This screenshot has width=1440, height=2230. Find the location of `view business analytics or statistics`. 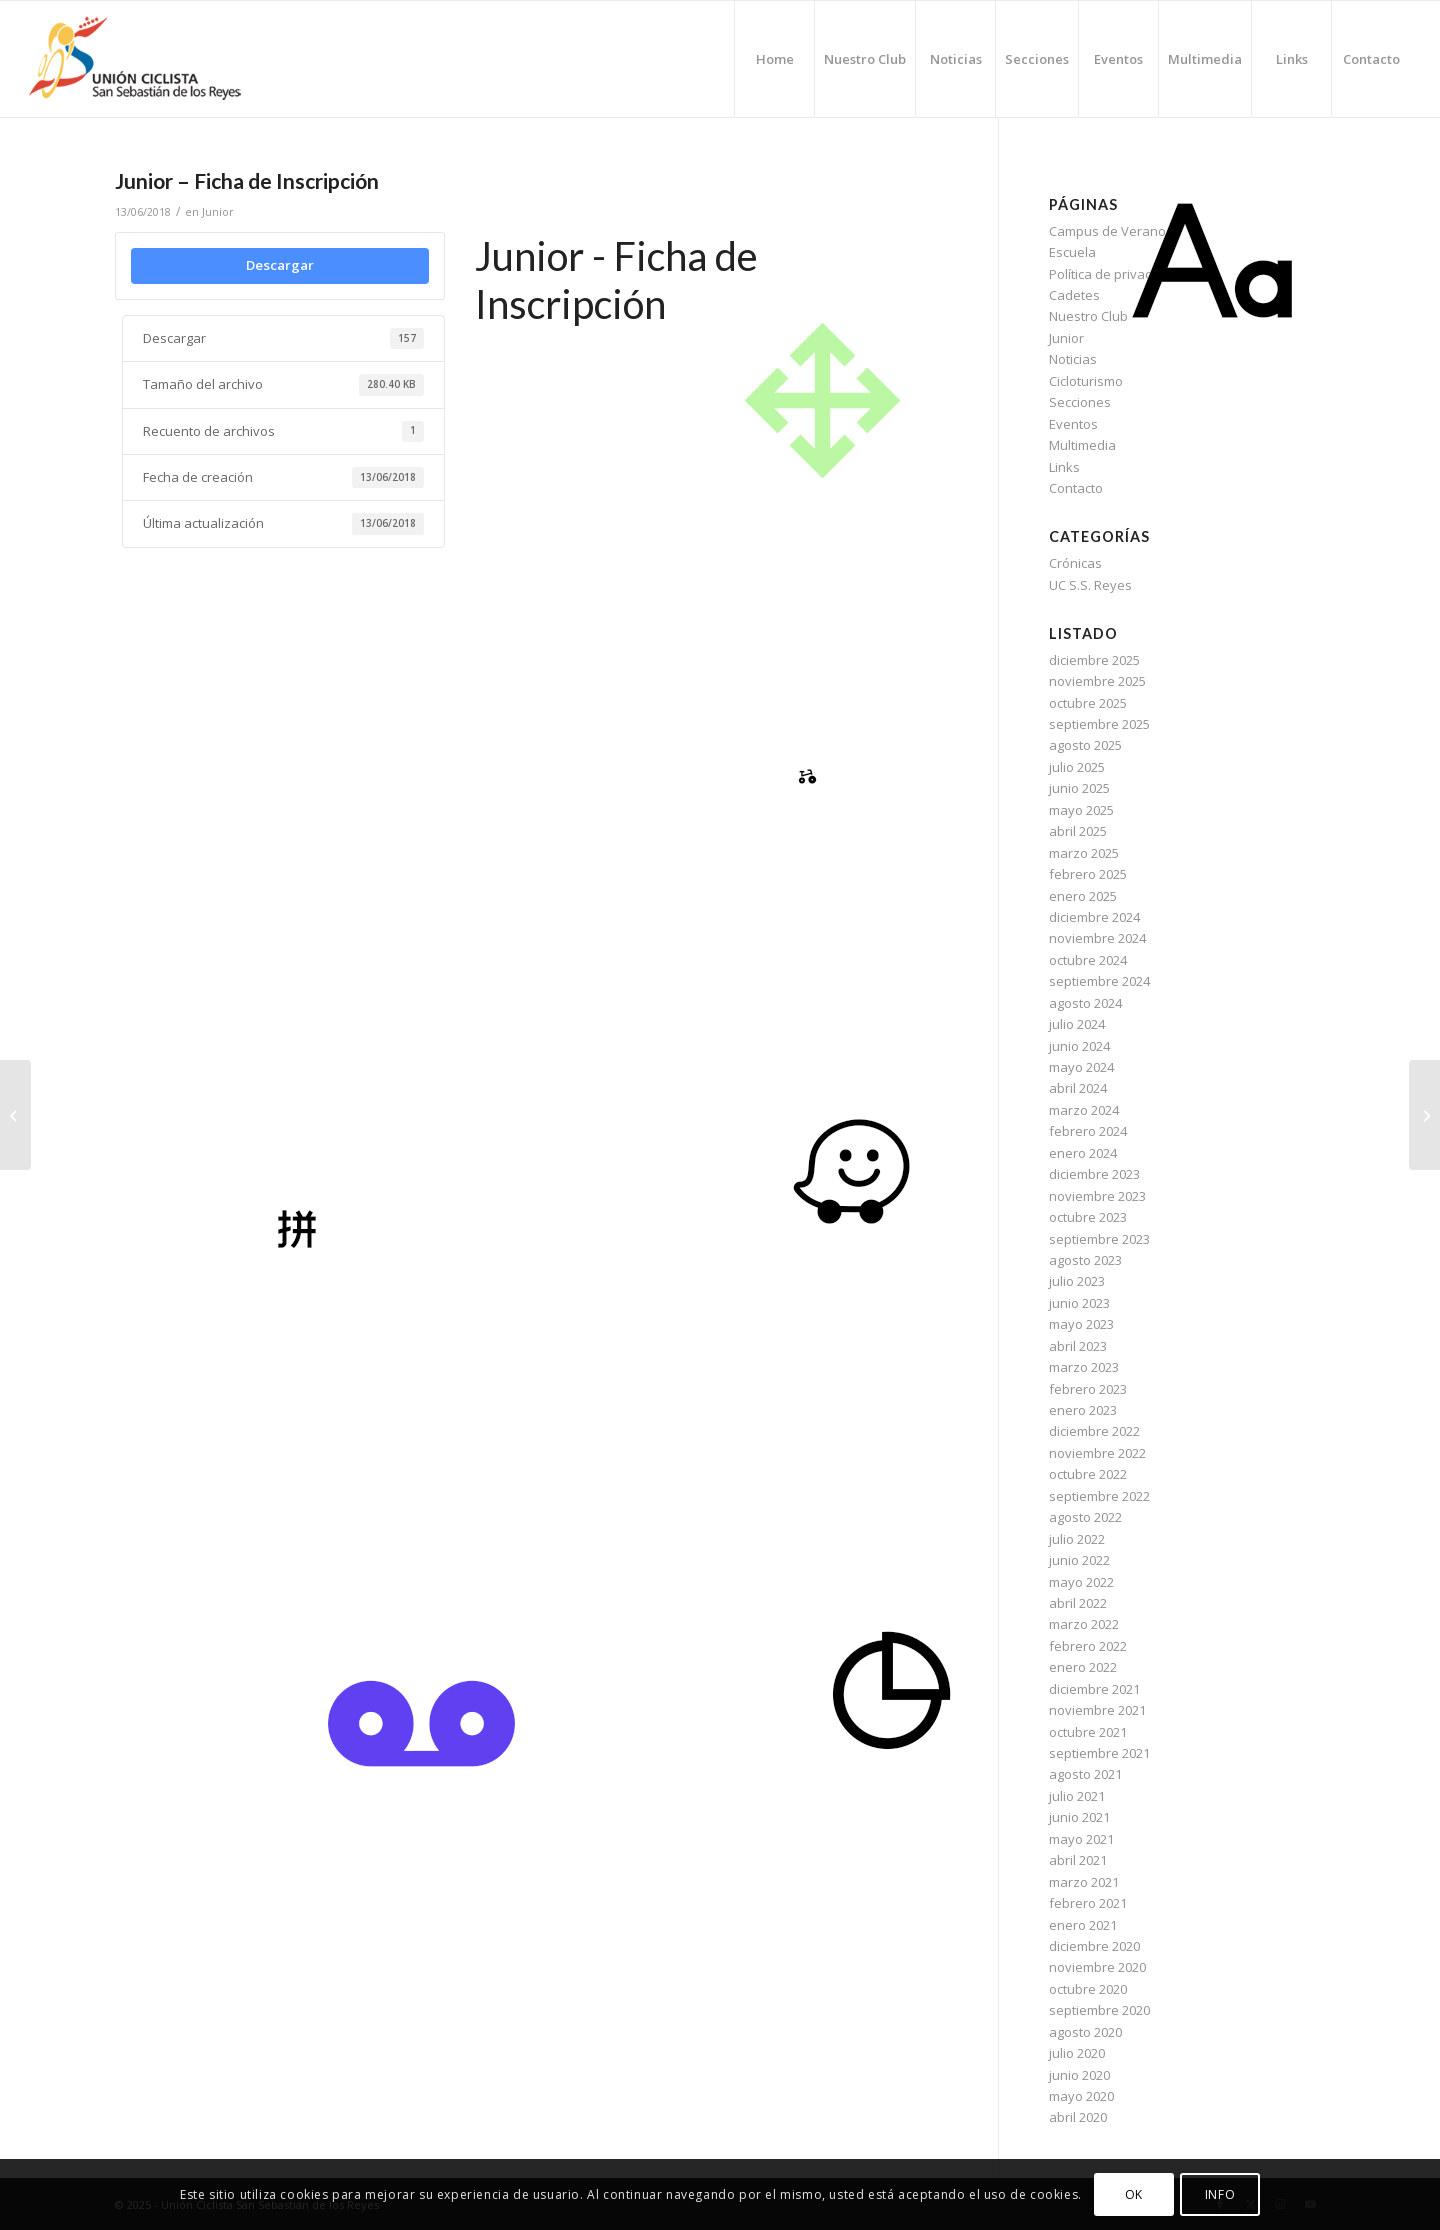

view business analytics or statistics is located at coordinates (887, 1694).